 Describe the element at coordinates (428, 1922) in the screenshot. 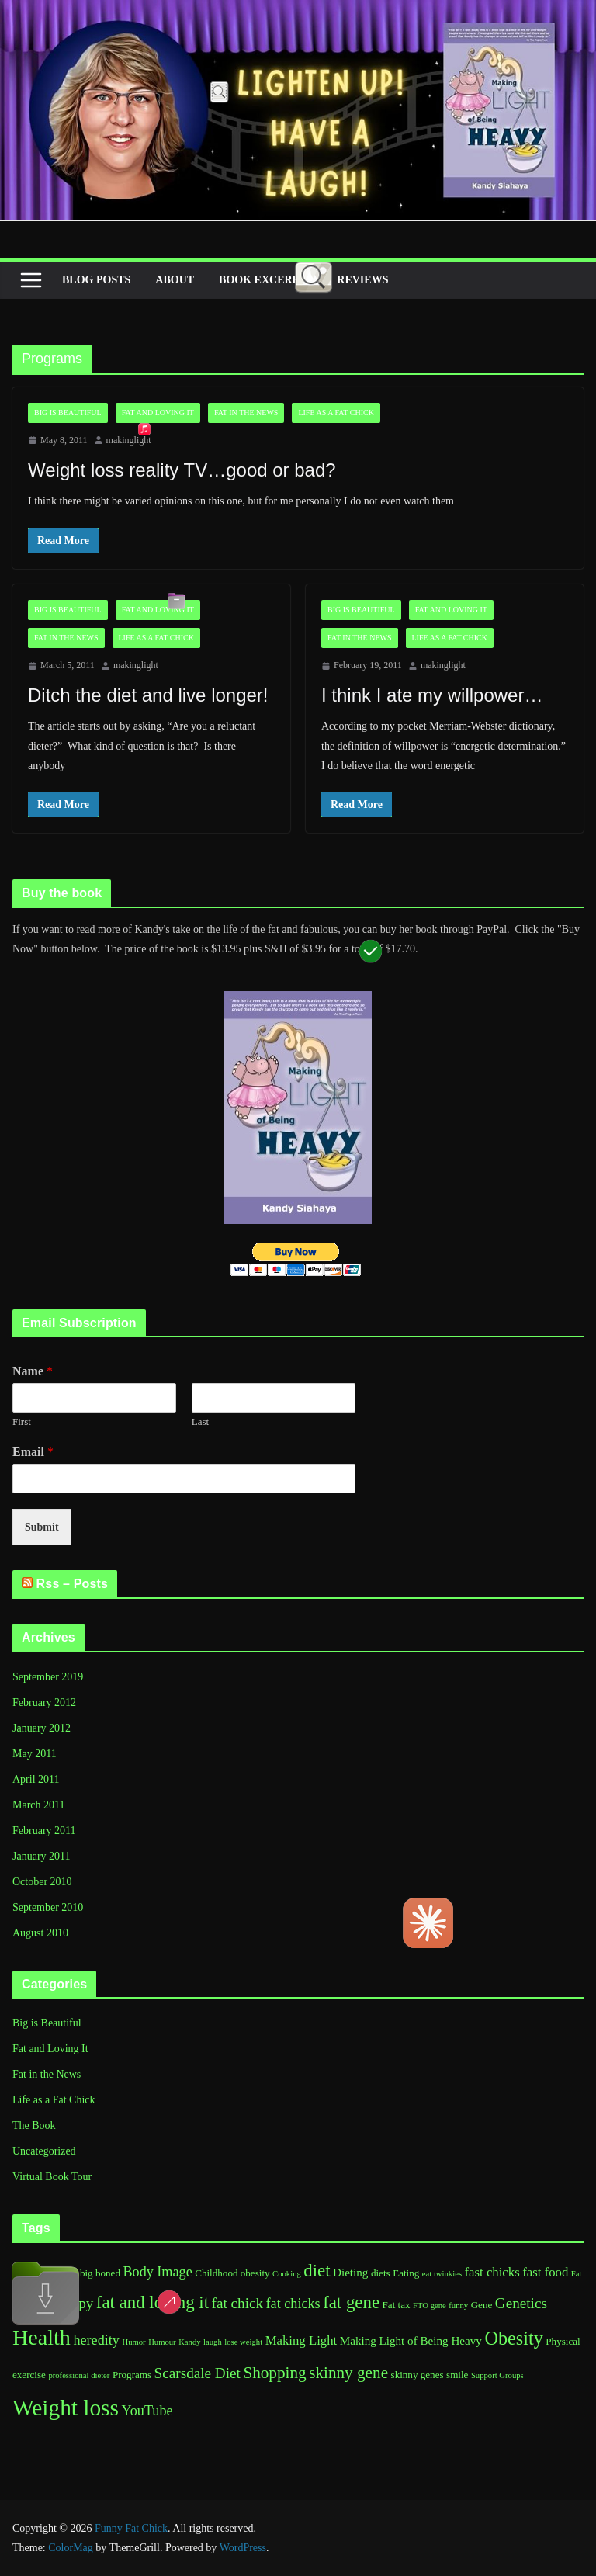

I see `open the Claude AI assistant app` at that location.